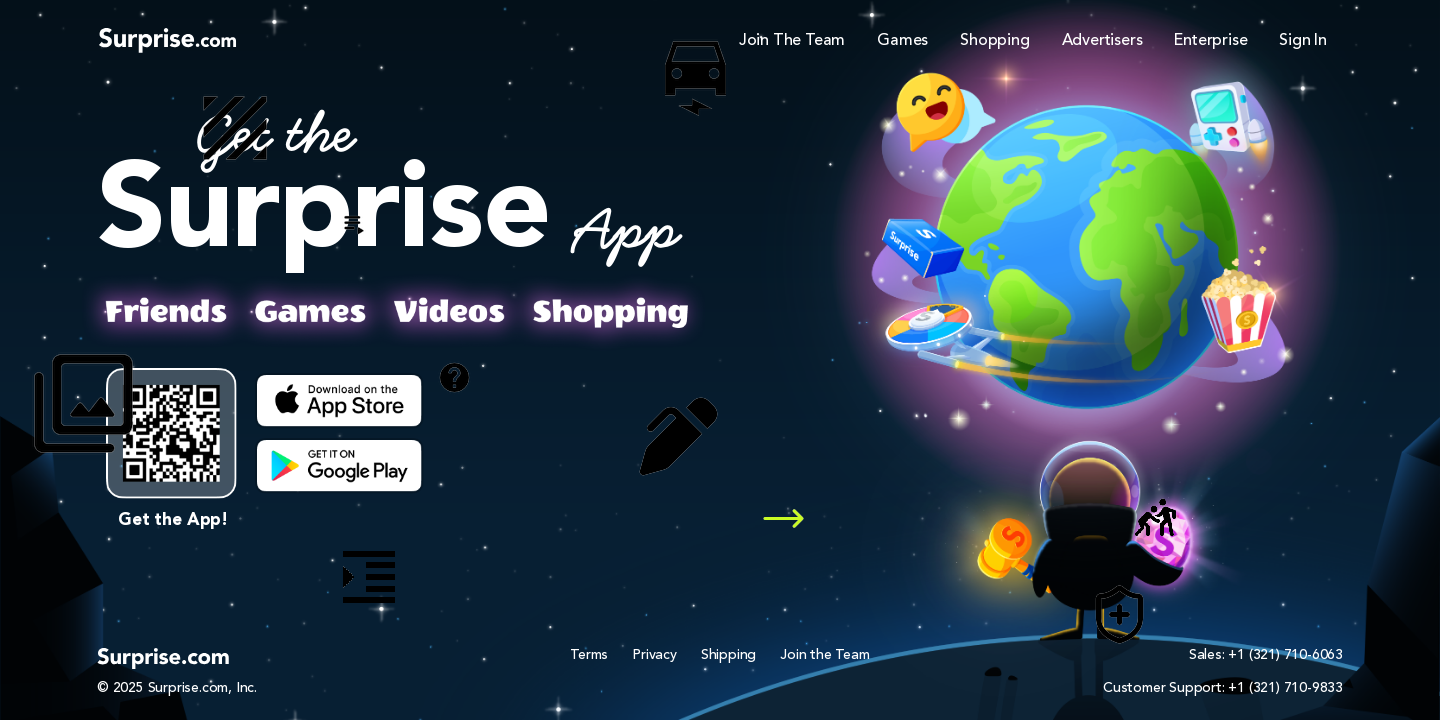 The height and width of the screenshot is (720, 1440). What do you see at coordinates (1119, 614) in the screenshot?
I see `add a new security feature or protection` at bounding box center [1119, 614].